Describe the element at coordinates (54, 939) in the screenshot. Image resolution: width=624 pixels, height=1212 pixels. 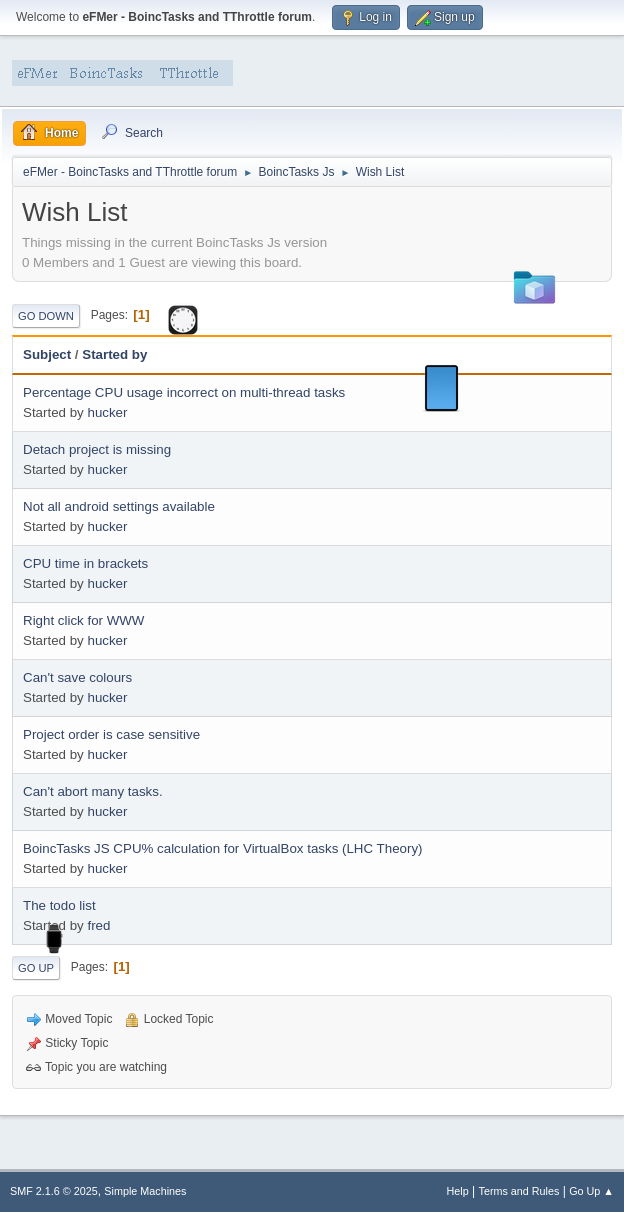
I see `apple watch series 3 device icon` at that location.